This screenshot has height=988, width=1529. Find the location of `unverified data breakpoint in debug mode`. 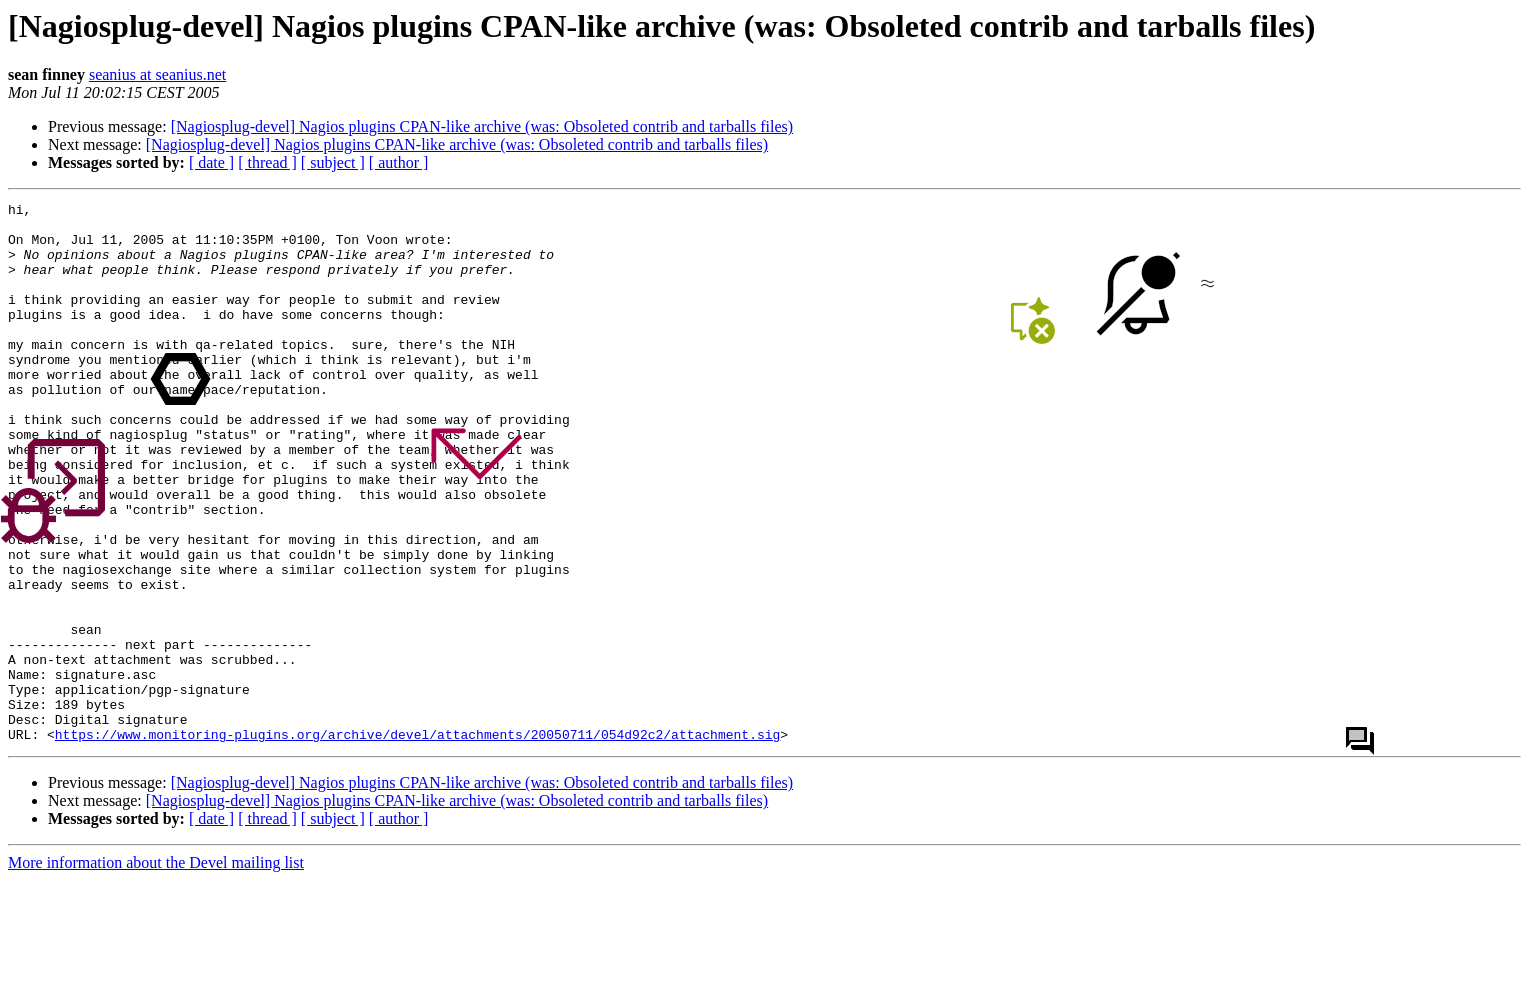

unverified data breakpoint in debug mode is located at coordinates (183, 379).